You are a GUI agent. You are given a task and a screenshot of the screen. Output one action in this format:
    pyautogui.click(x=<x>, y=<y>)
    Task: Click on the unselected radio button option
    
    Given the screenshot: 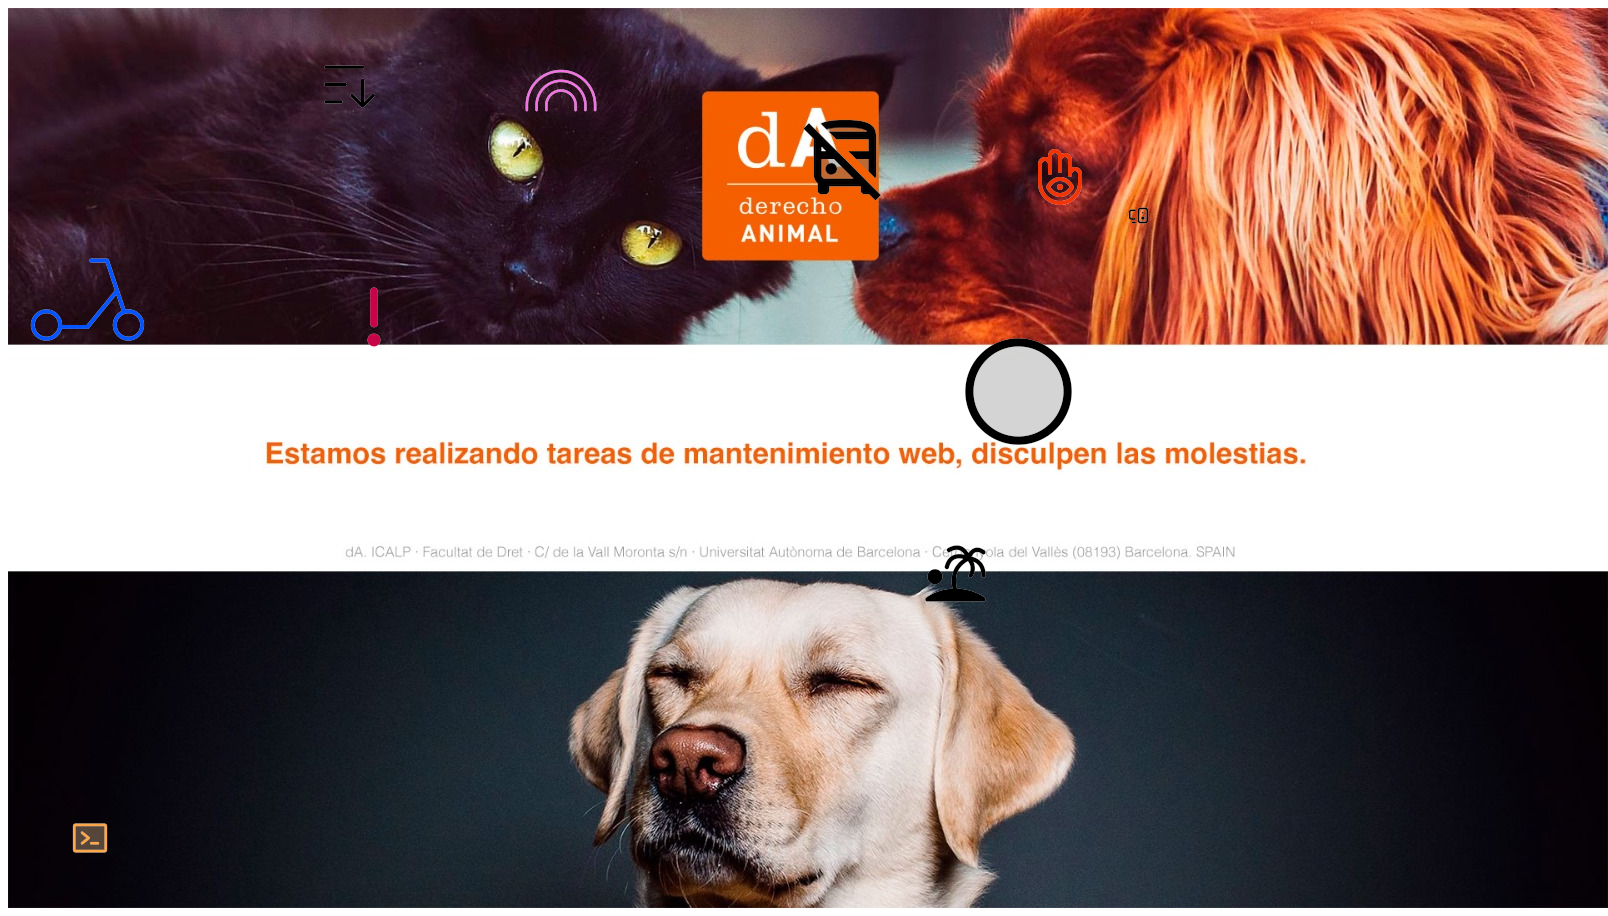 What is the action you would take?
    pyautogui.click(x=1018, y=391)
    